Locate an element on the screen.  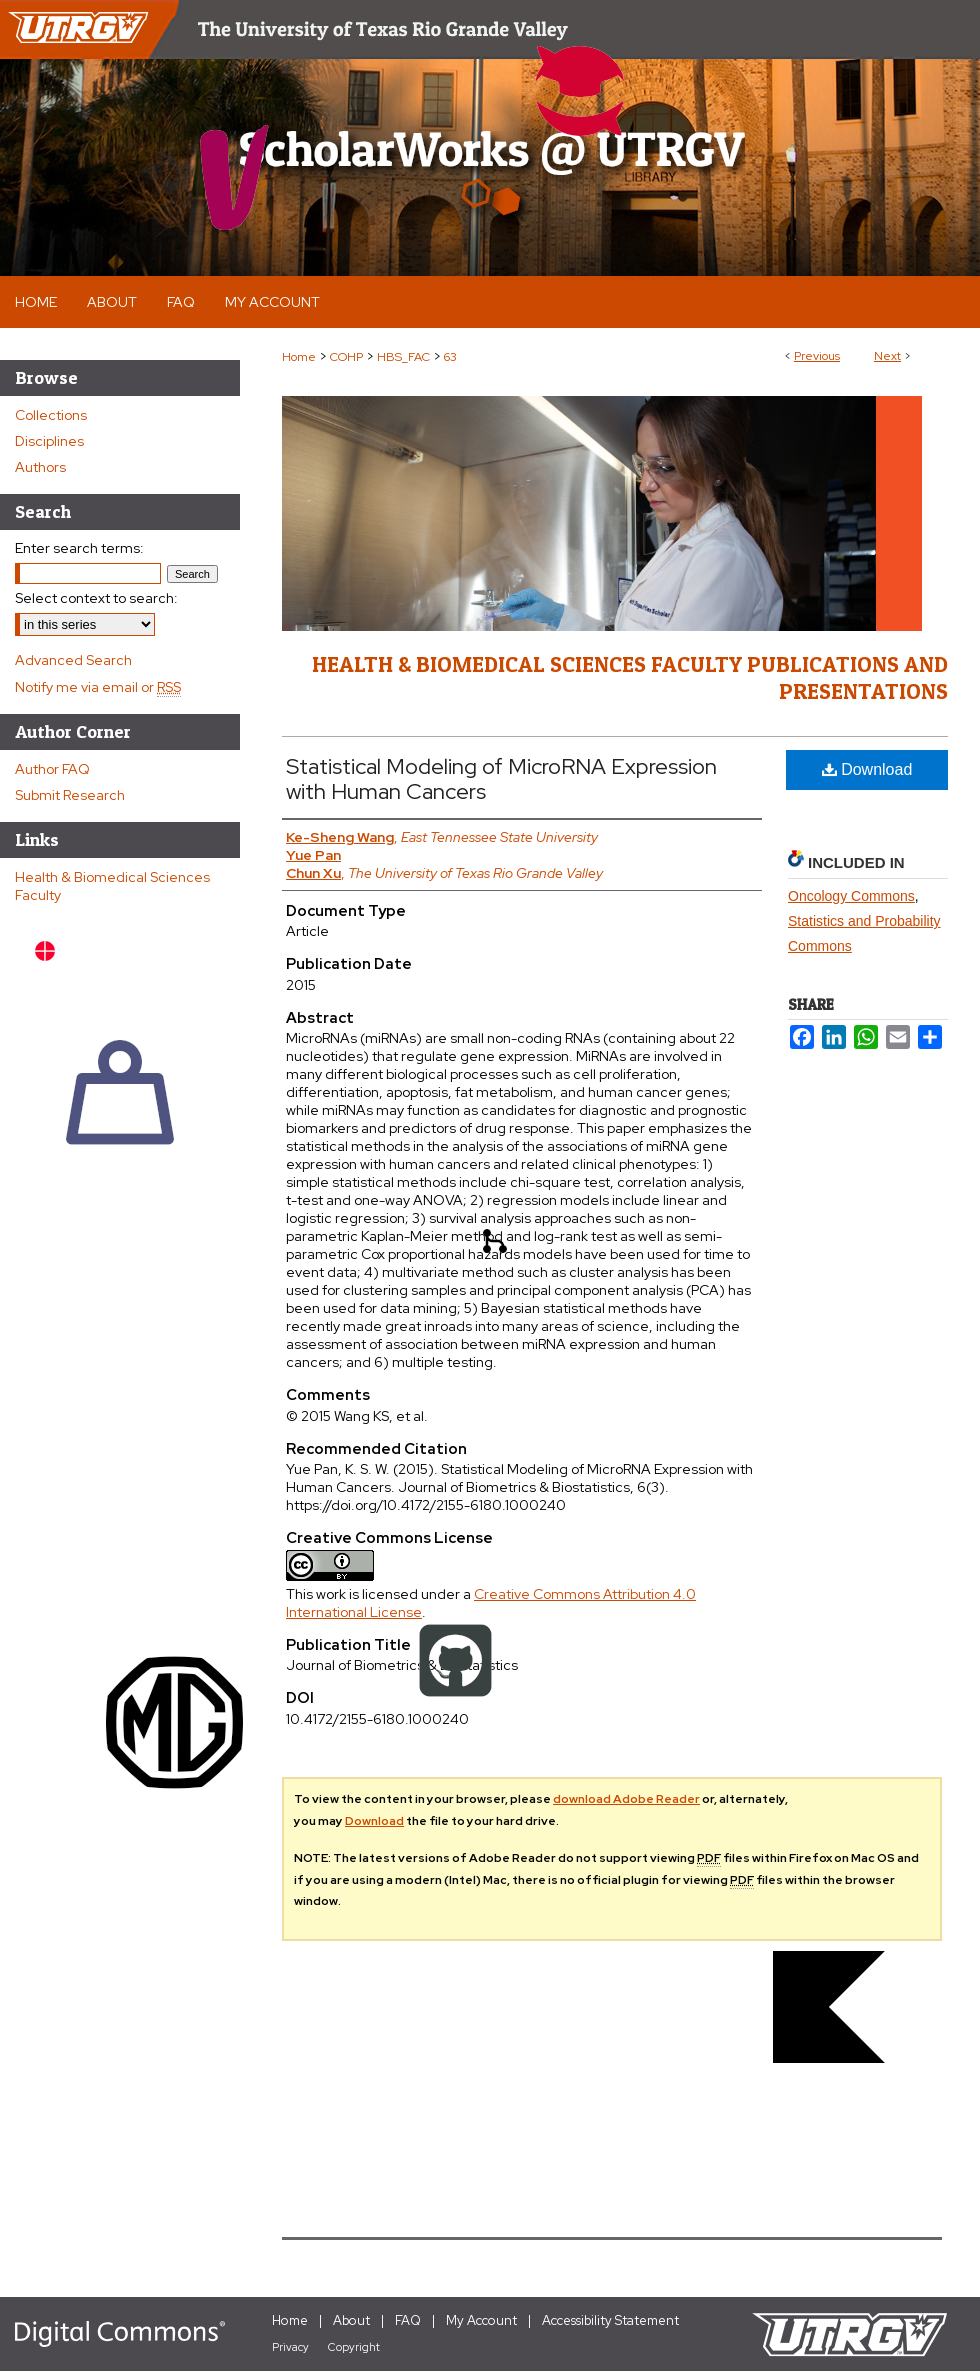
open the Vinted app is located at coordinates (234, 177).